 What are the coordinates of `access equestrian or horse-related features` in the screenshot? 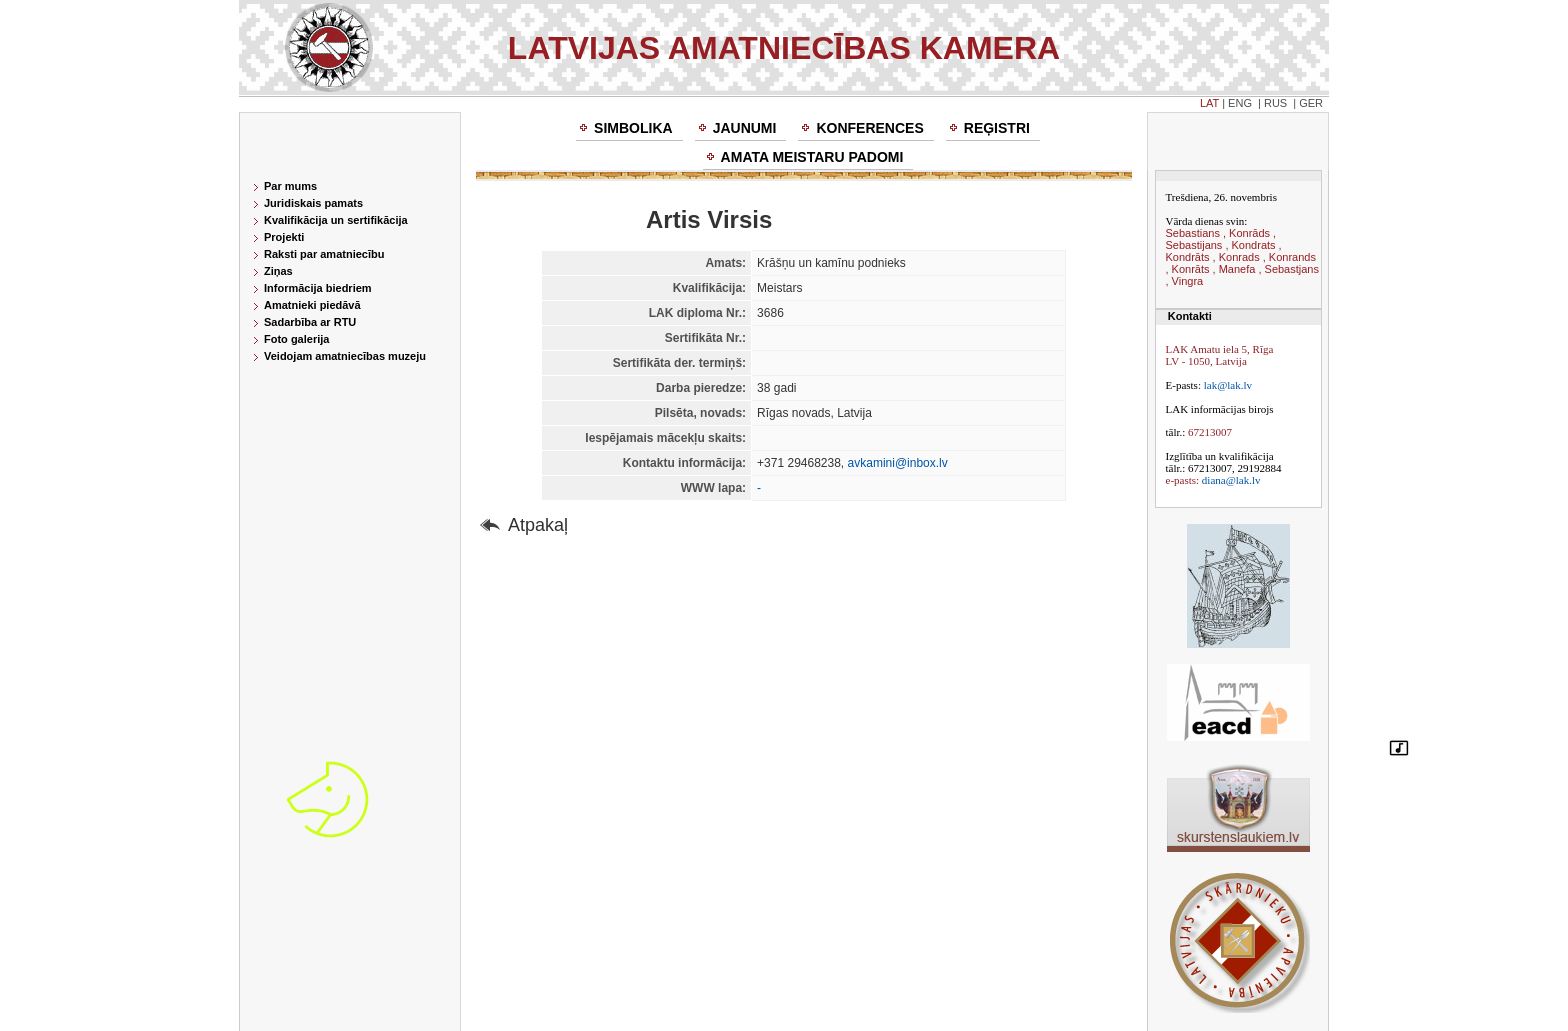 It's located at (330, 799).